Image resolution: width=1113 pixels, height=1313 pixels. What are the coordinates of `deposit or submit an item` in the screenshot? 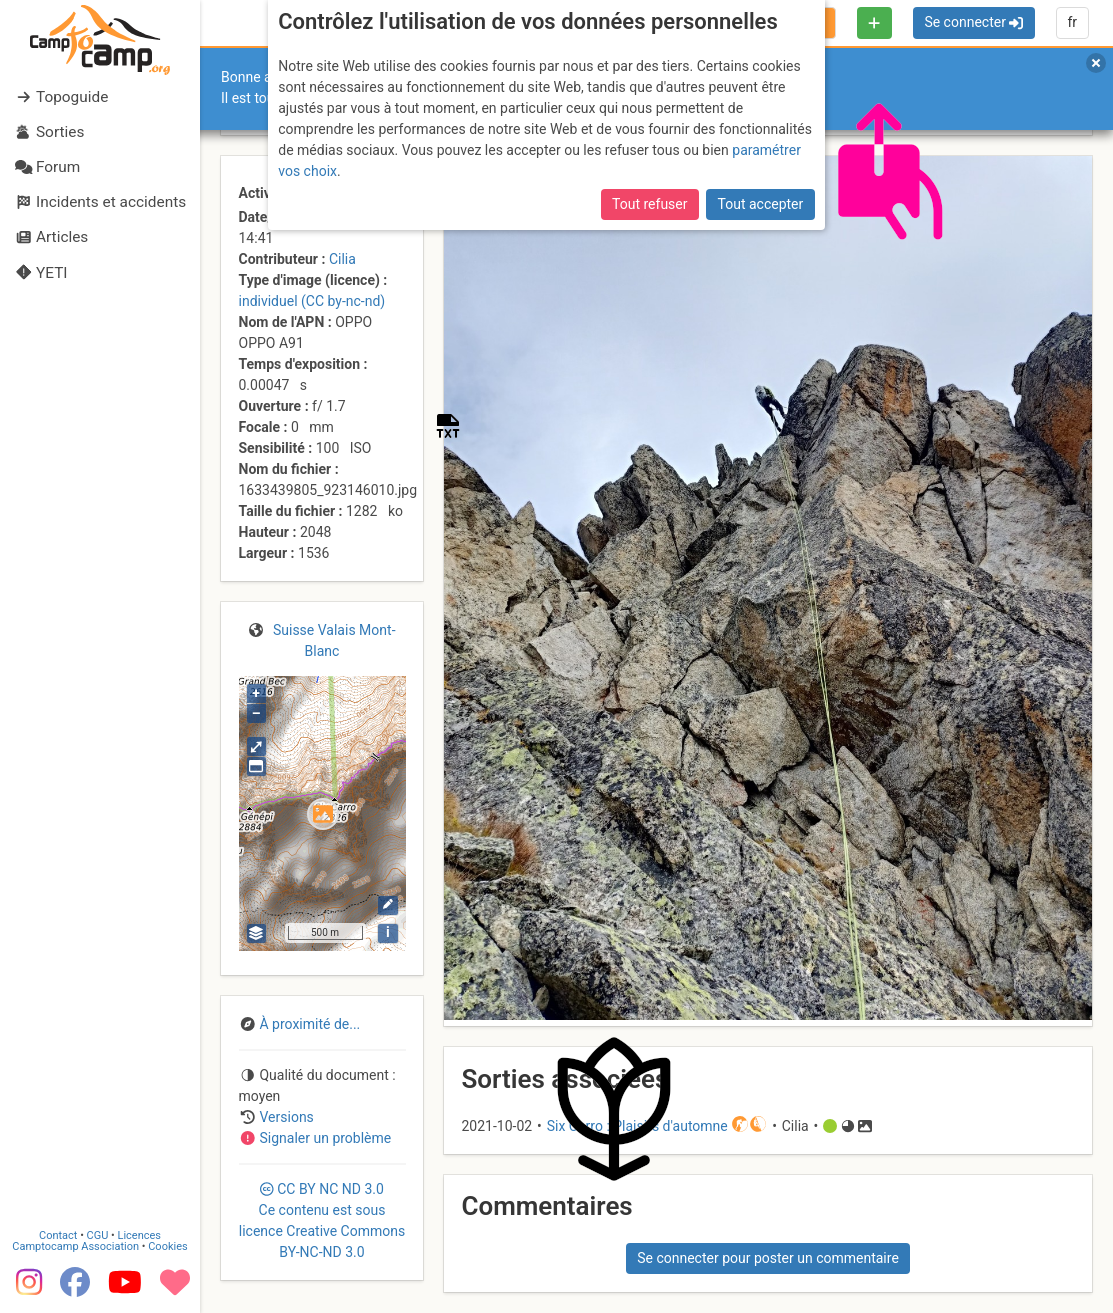 It's located at (883, 171).